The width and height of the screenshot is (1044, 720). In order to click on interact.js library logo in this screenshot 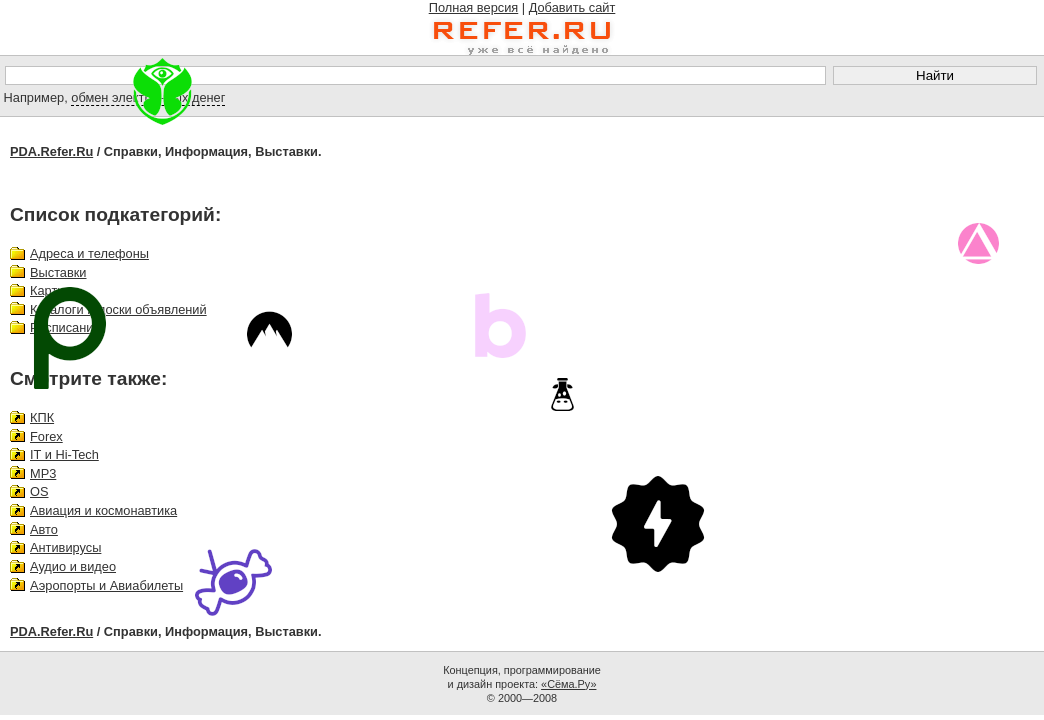, I will do `click(978, 243)`.